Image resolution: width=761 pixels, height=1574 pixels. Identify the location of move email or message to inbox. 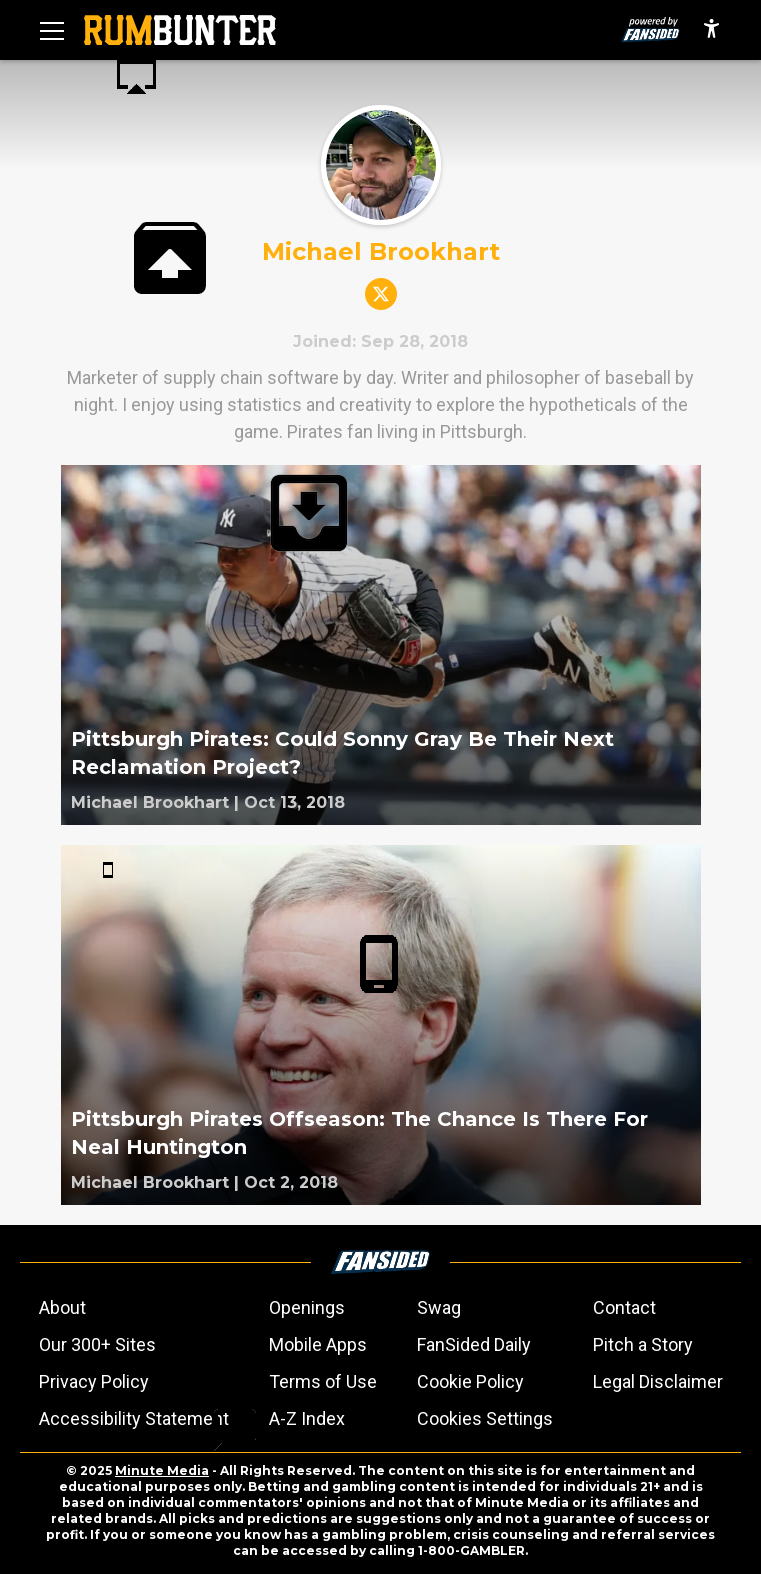
(309, 513).